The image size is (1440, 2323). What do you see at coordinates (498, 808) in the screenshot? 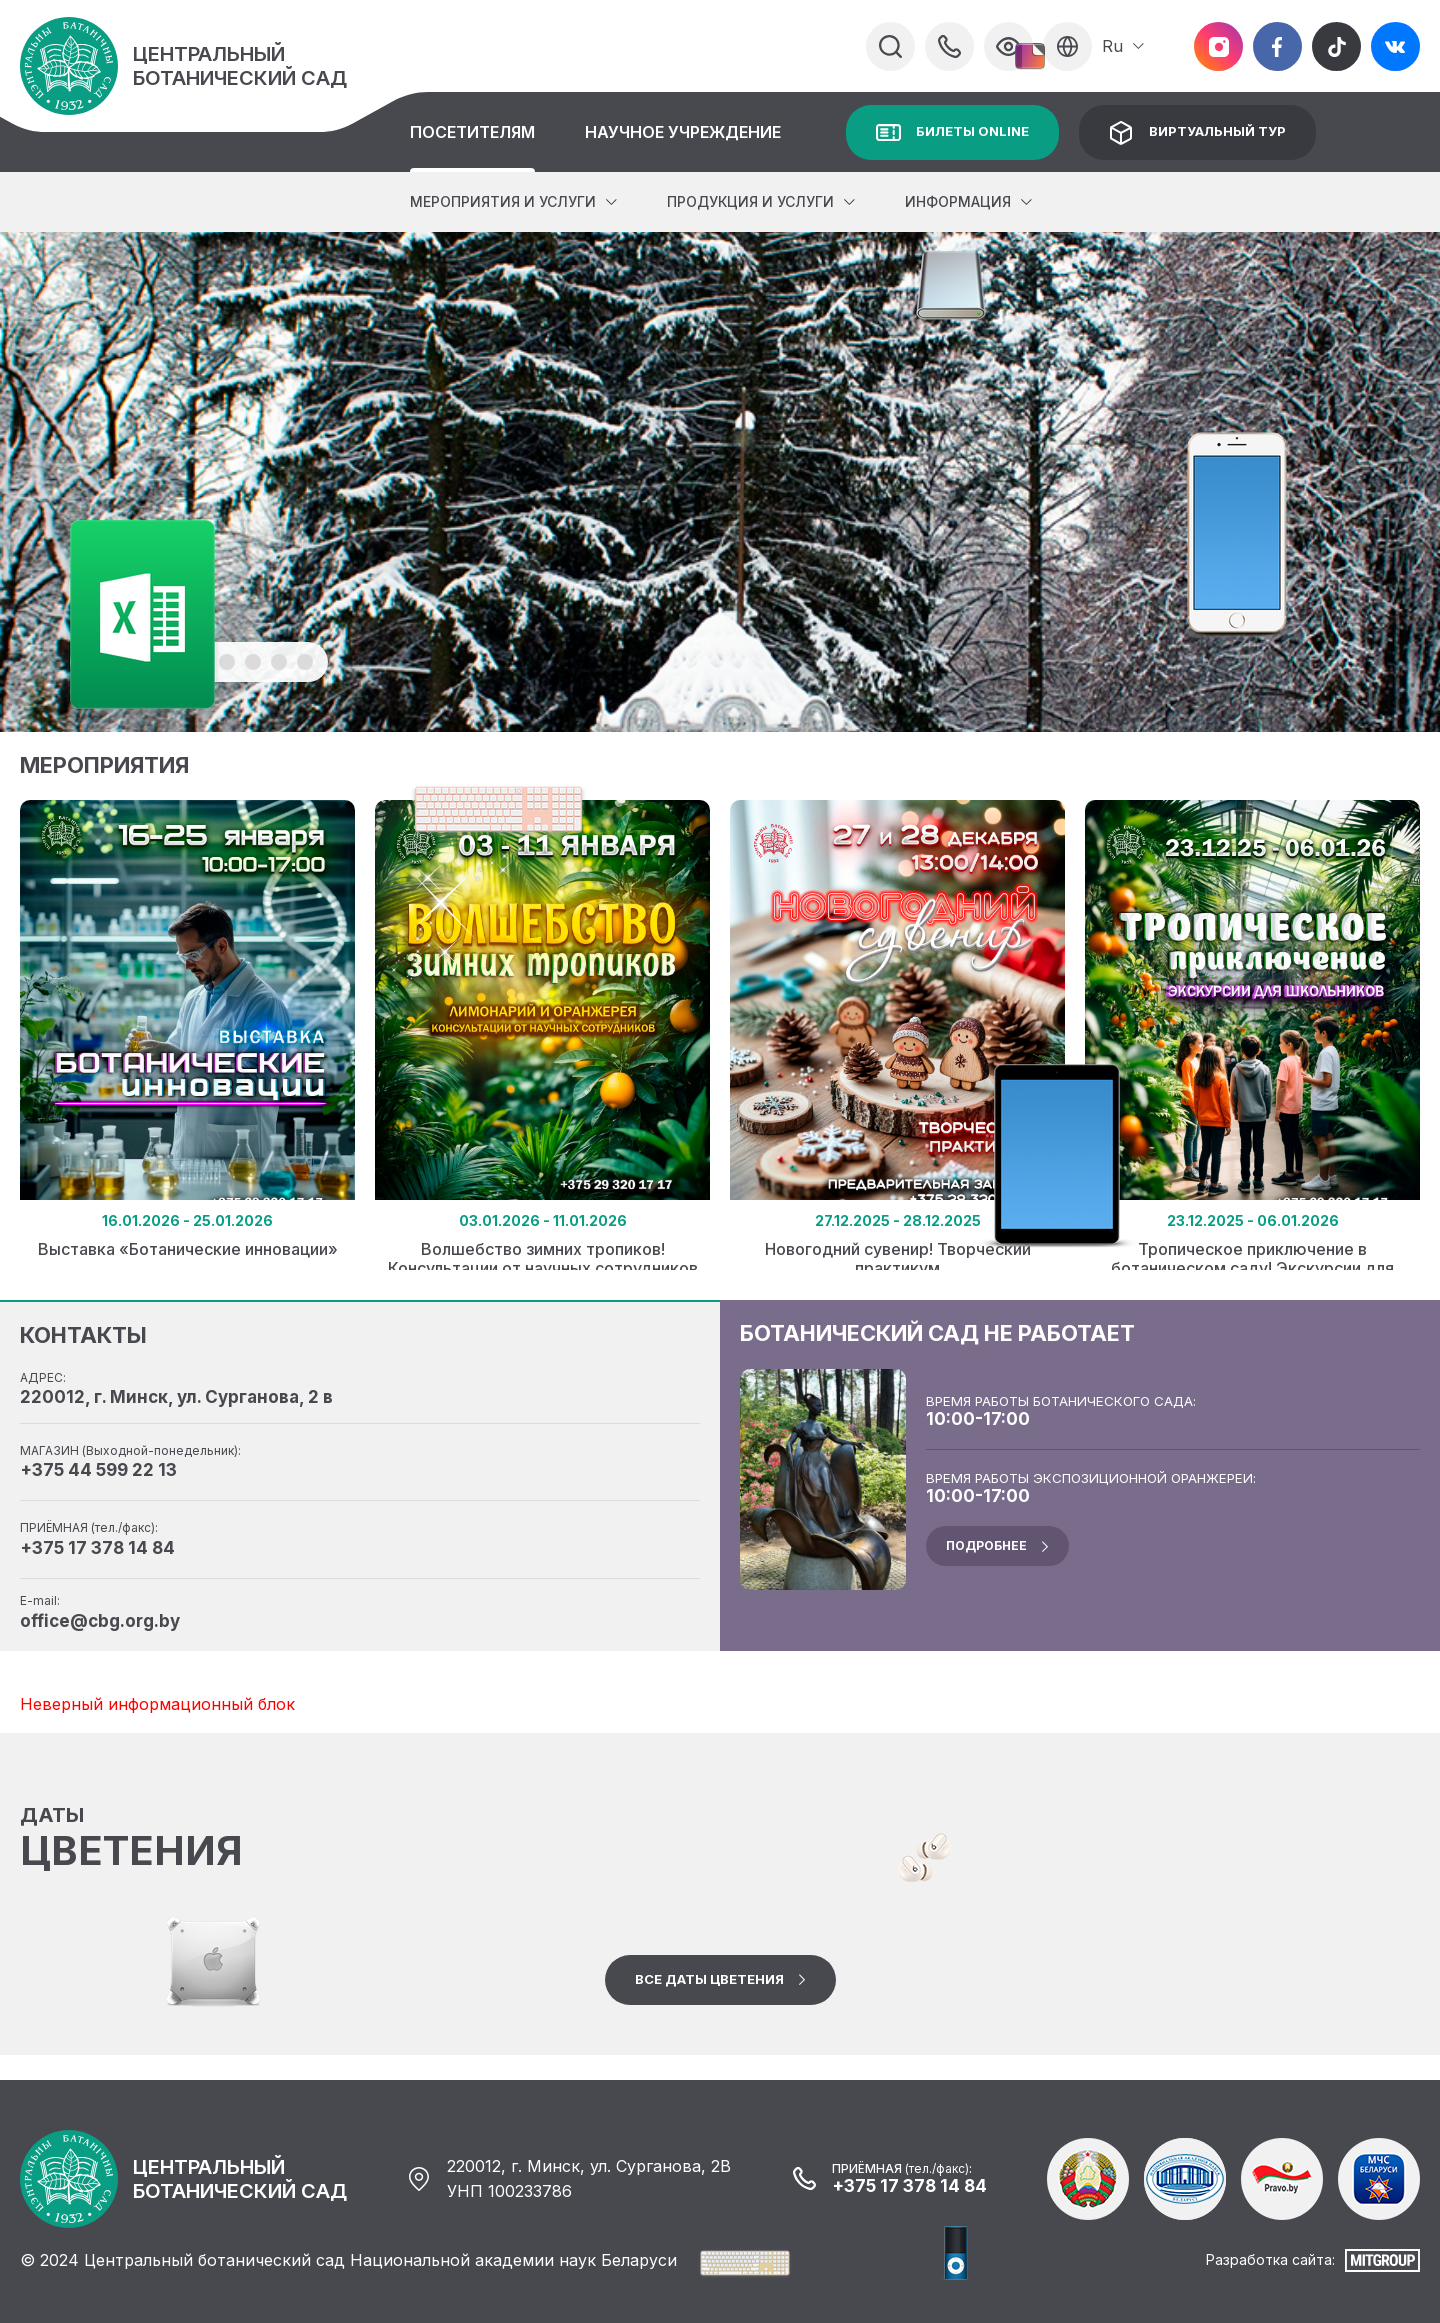
I see `apple magic keyboard with touch id in orange/pink` at bounding box center [498, 808].